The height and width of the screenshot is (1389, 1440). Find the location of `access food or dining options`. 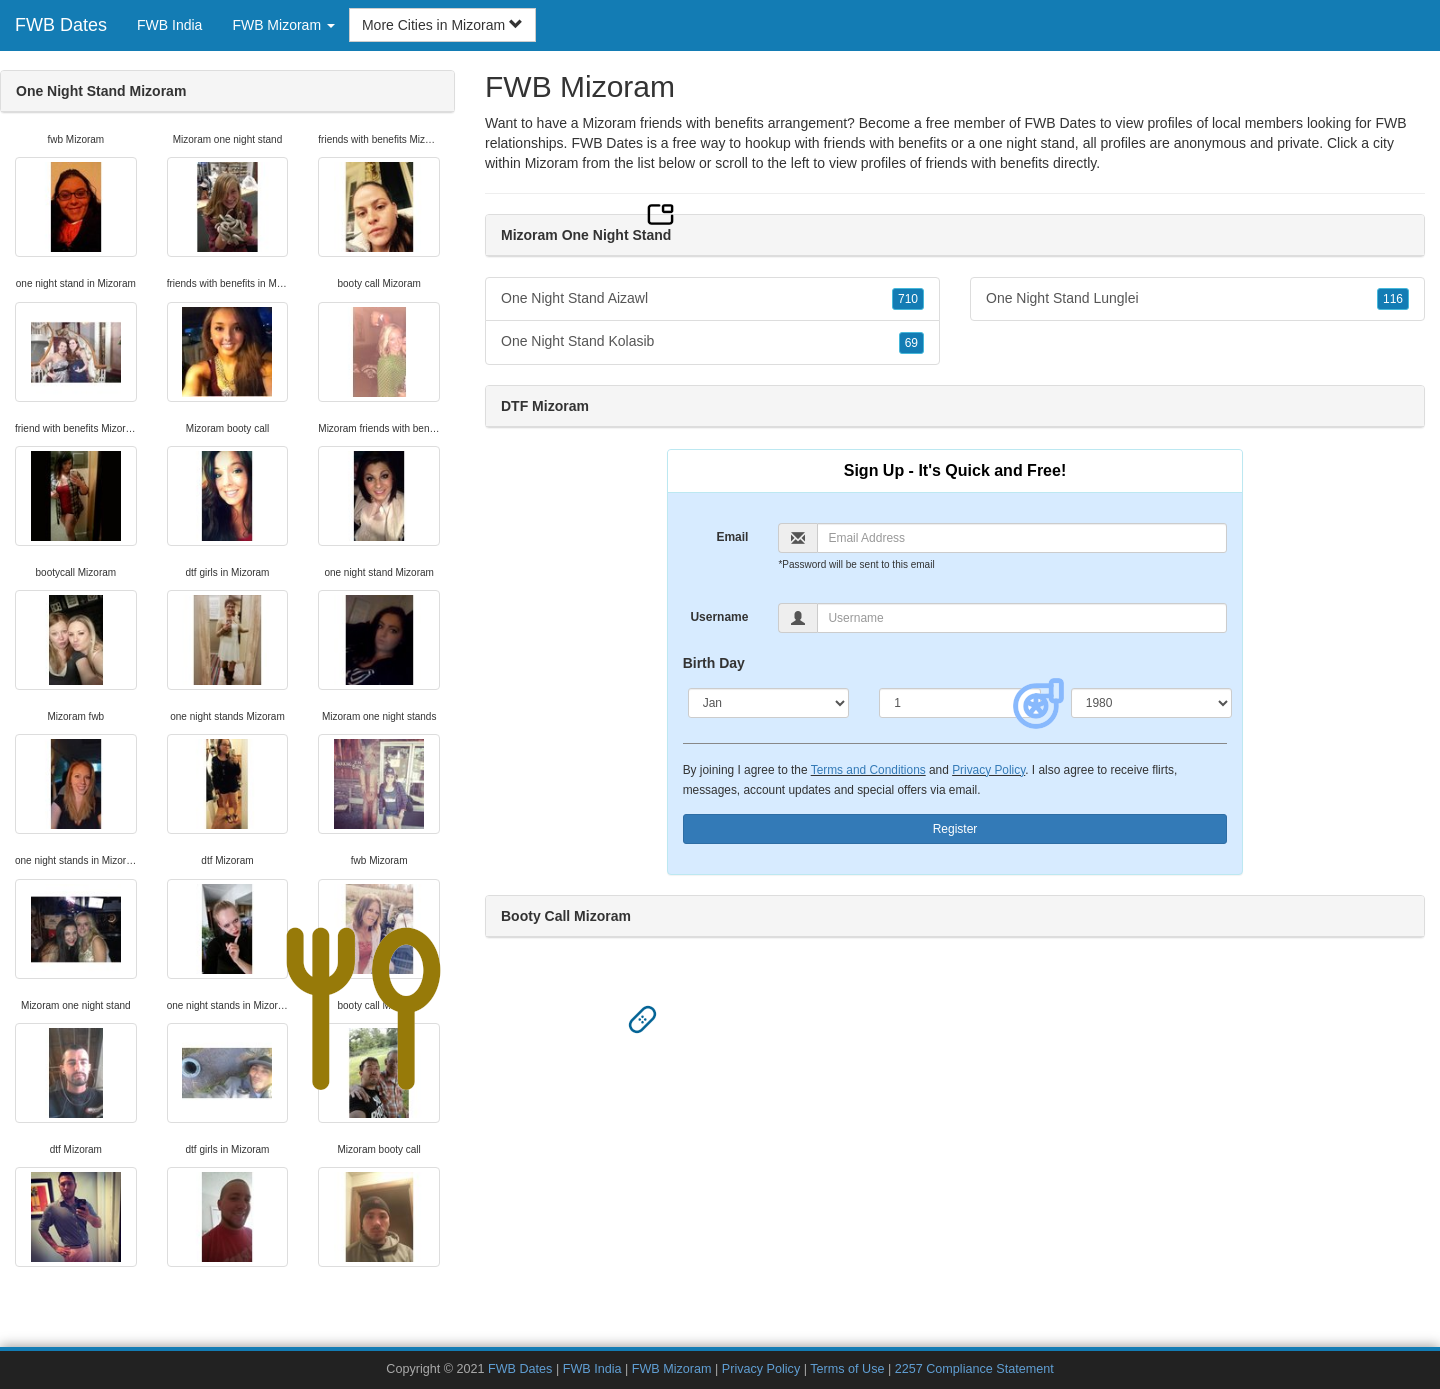

access food or dining options is located at coordinates (363, 1004).